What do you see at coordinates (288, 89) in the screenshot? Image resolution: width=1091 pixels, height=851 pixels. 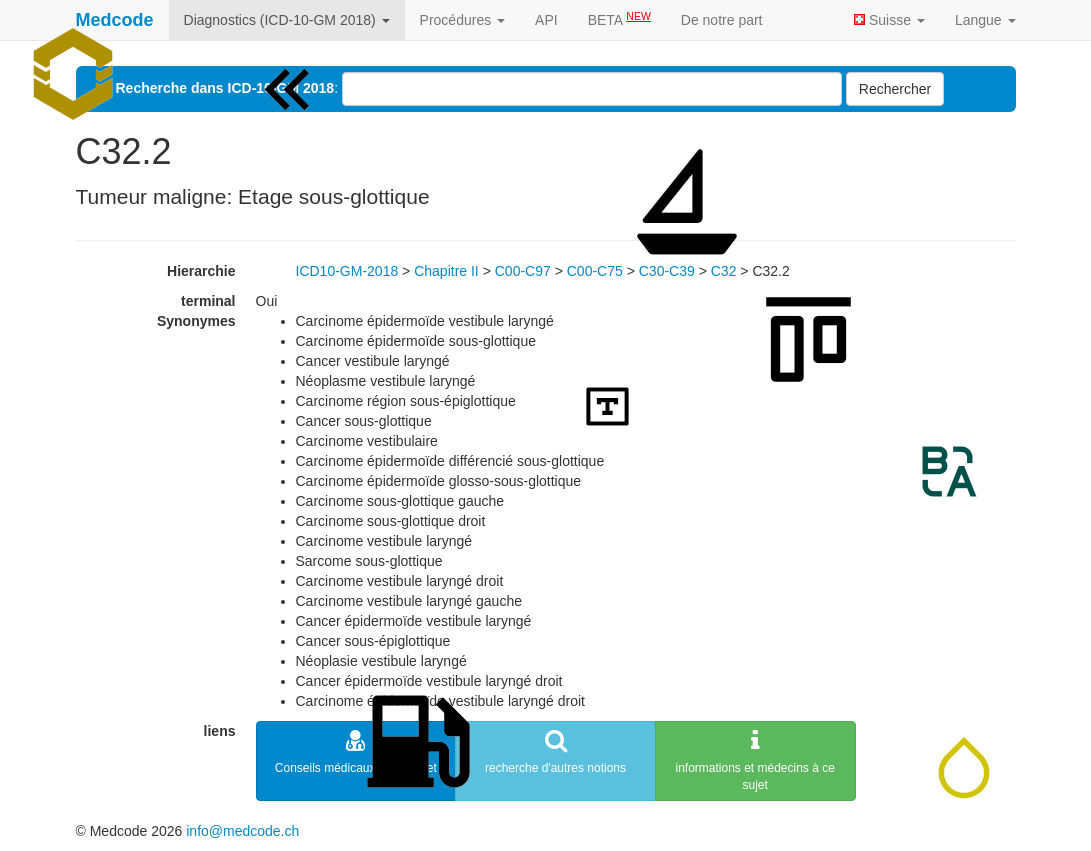 I see `go back to the beginning` at bounding box center [288, 89].